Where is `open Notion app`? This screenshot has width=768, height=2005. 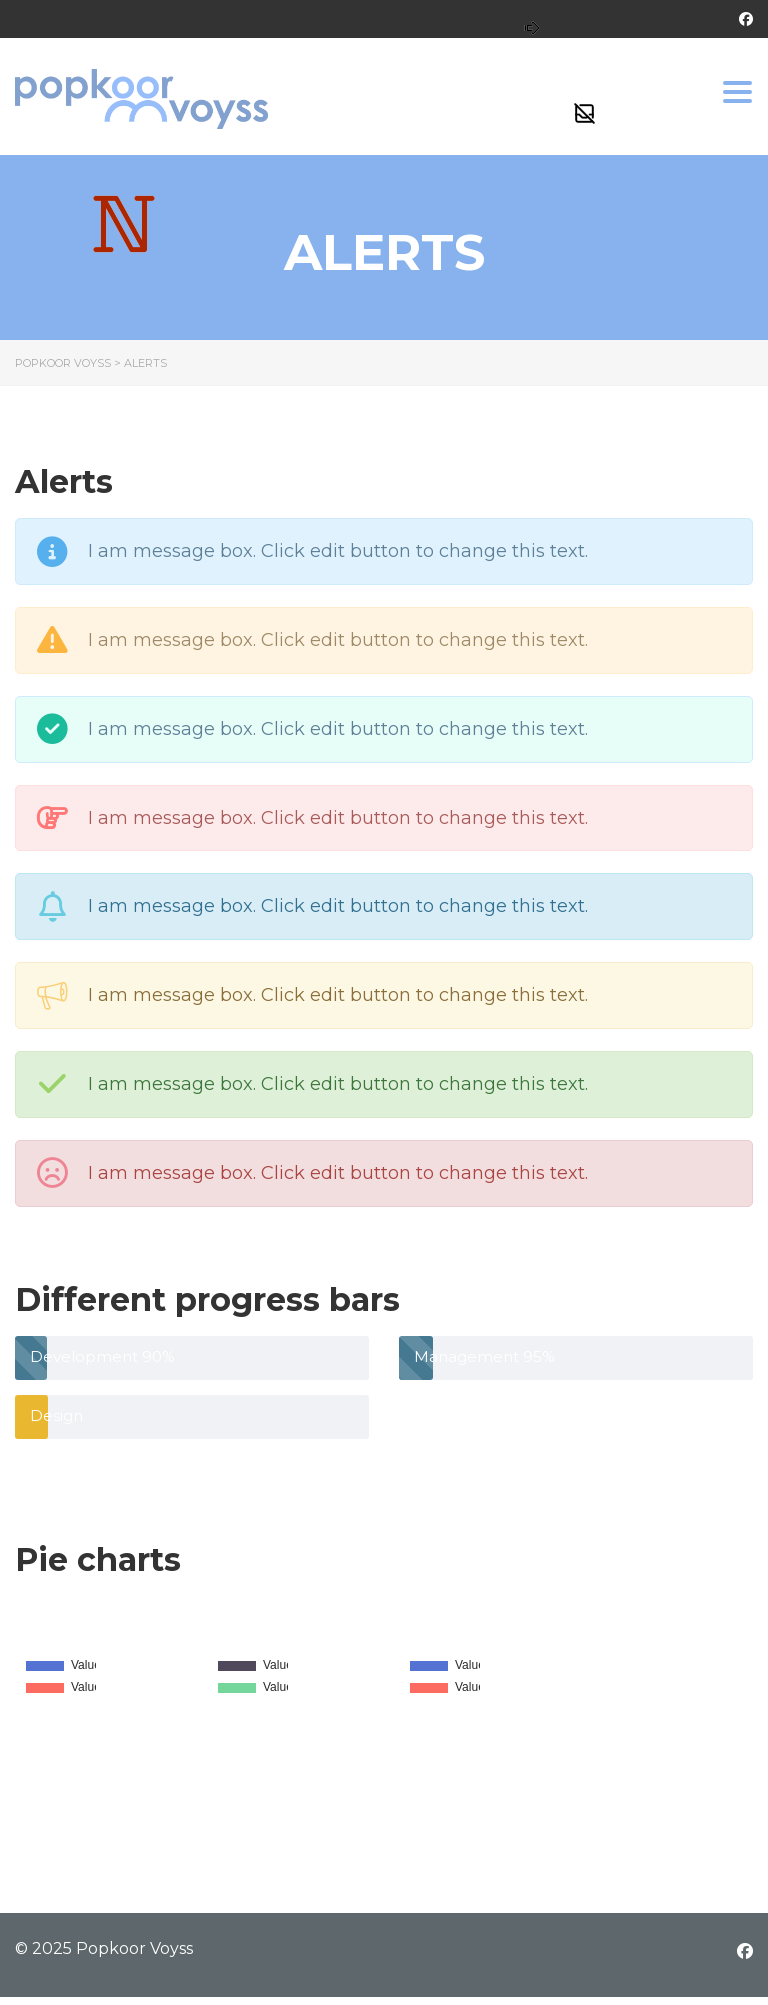 open Notion app is located at coordinates (124, 224).